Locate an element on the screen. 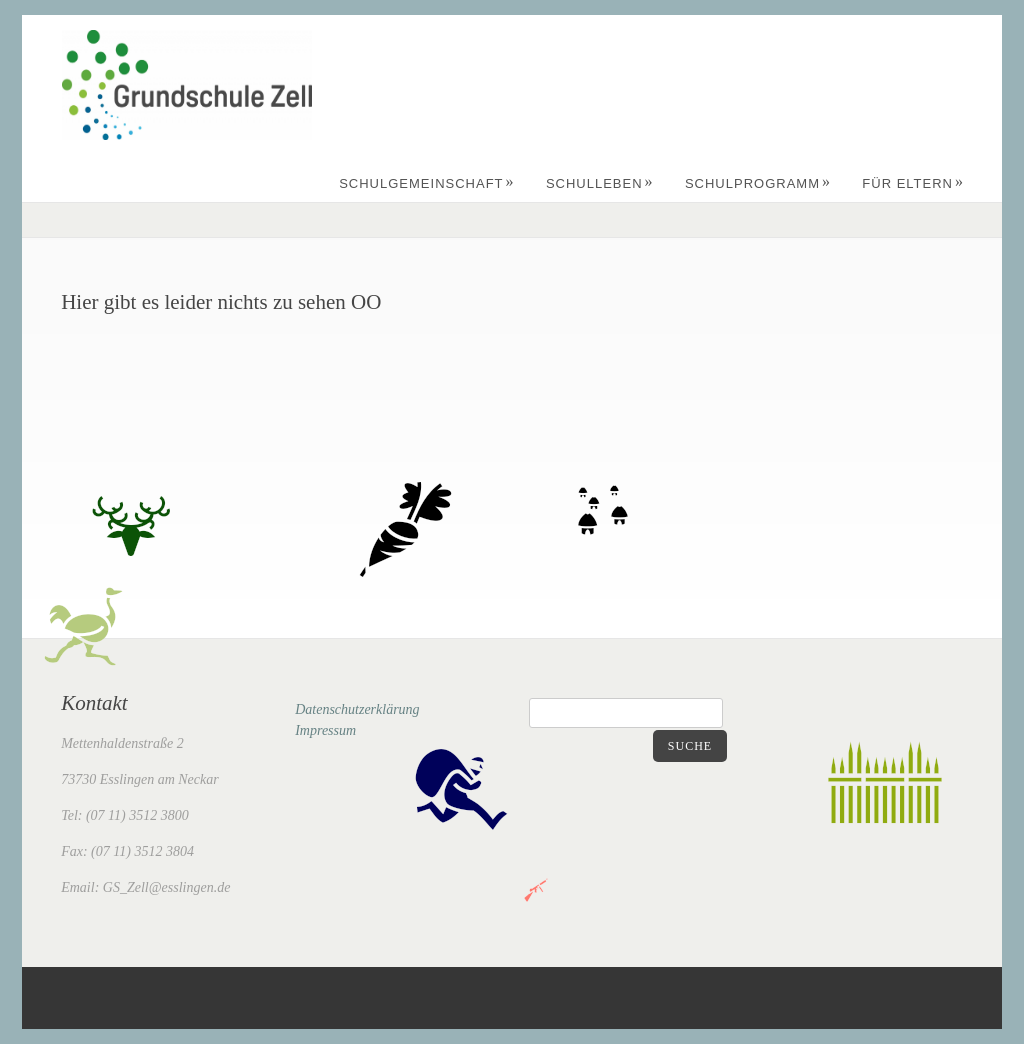 This screenshot has height=1044, width=1024. view village or settlement on map is located at coordinates (603, 510).